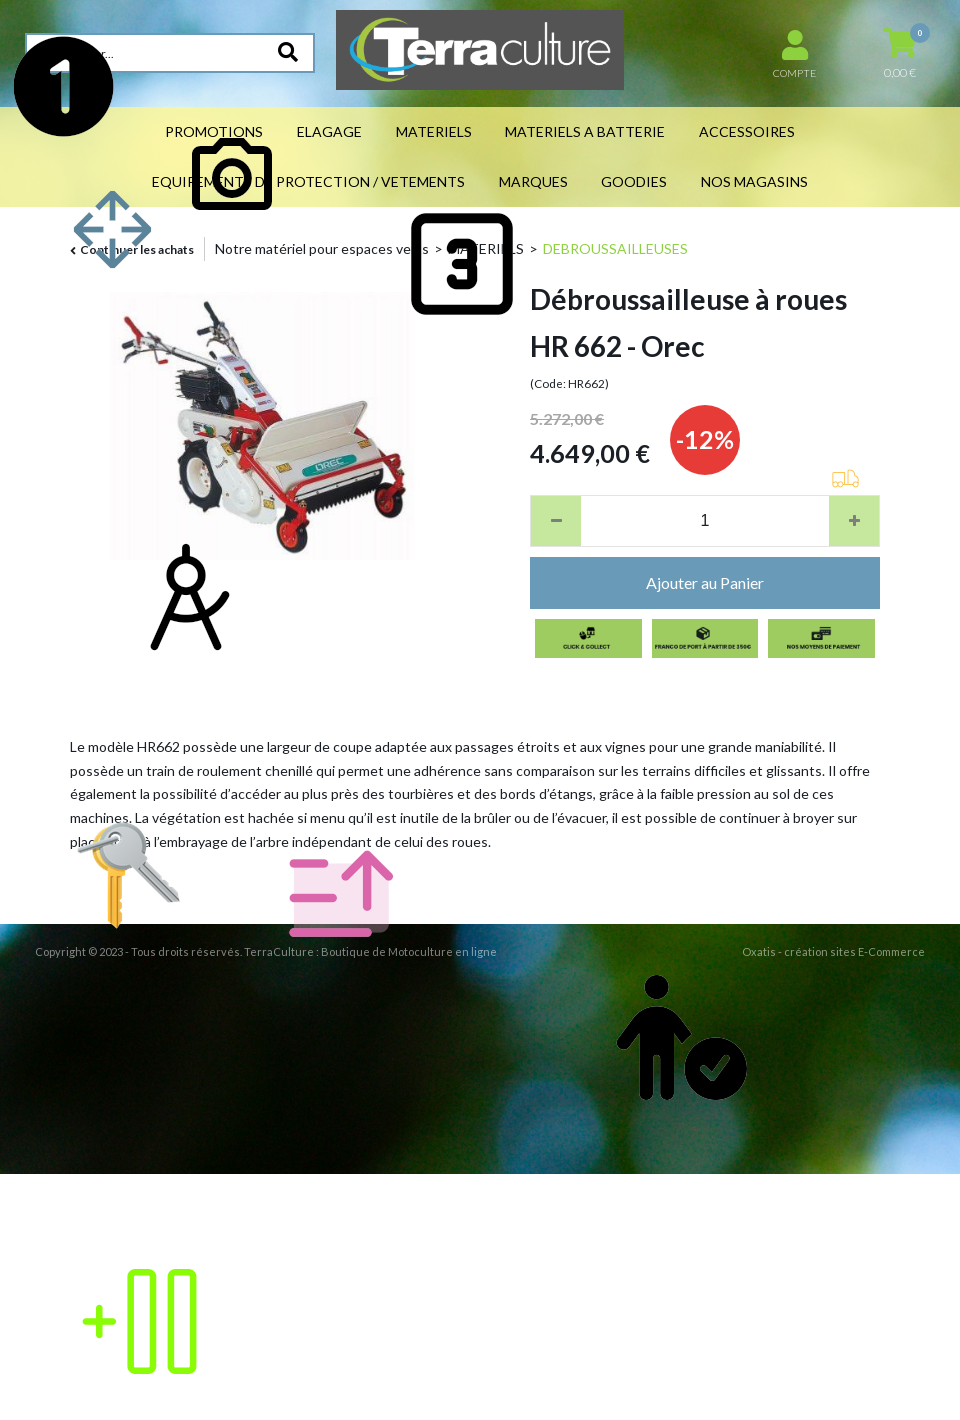 The height and width of the screenshot is (1420, 960). I want to click on move or reposition an element, so click(112, 232).